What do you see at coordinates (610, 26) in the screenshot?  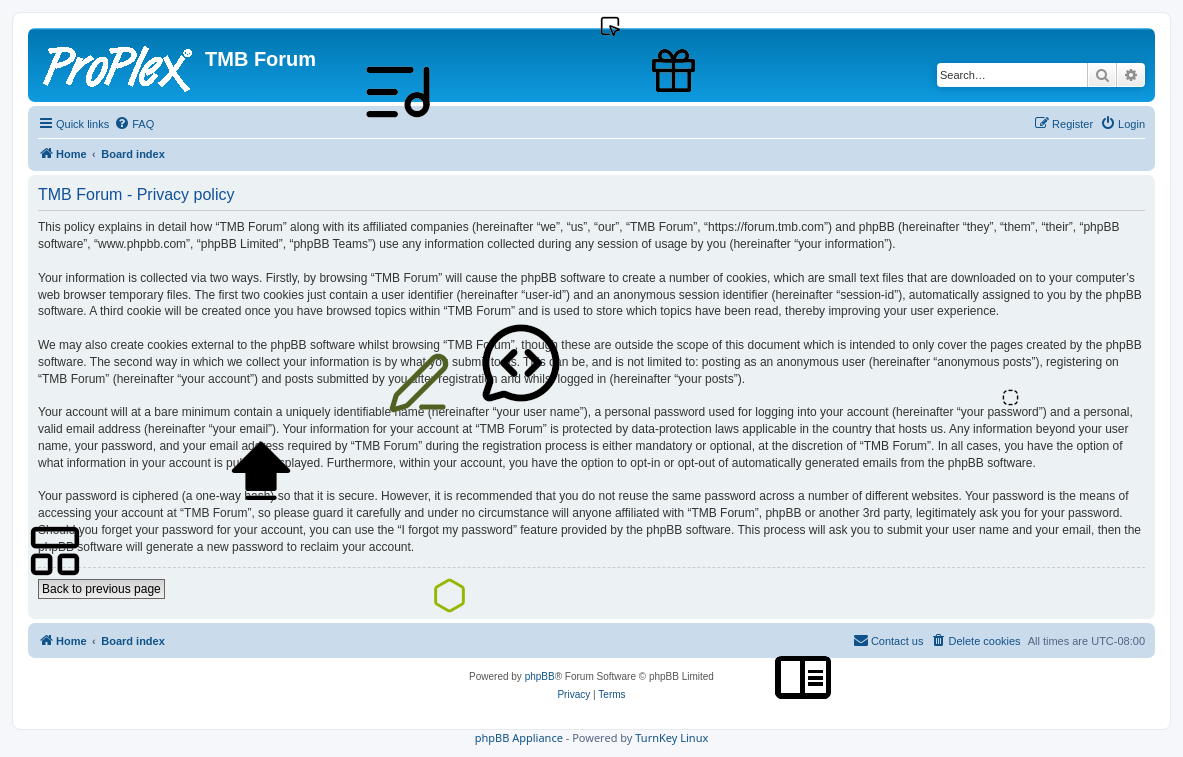 I see `select or interact with an element` at bounding box center [610, 26].